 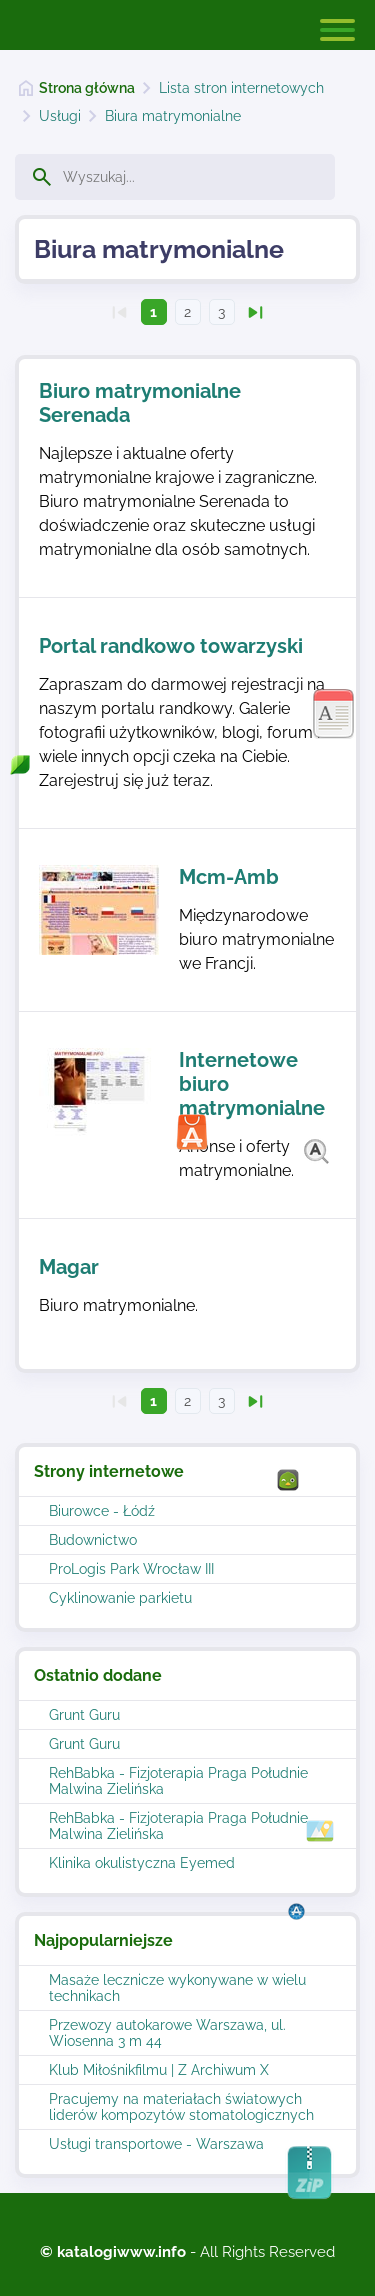 I want to click on open software properties or driver settings, so click(x=296, y=1911).